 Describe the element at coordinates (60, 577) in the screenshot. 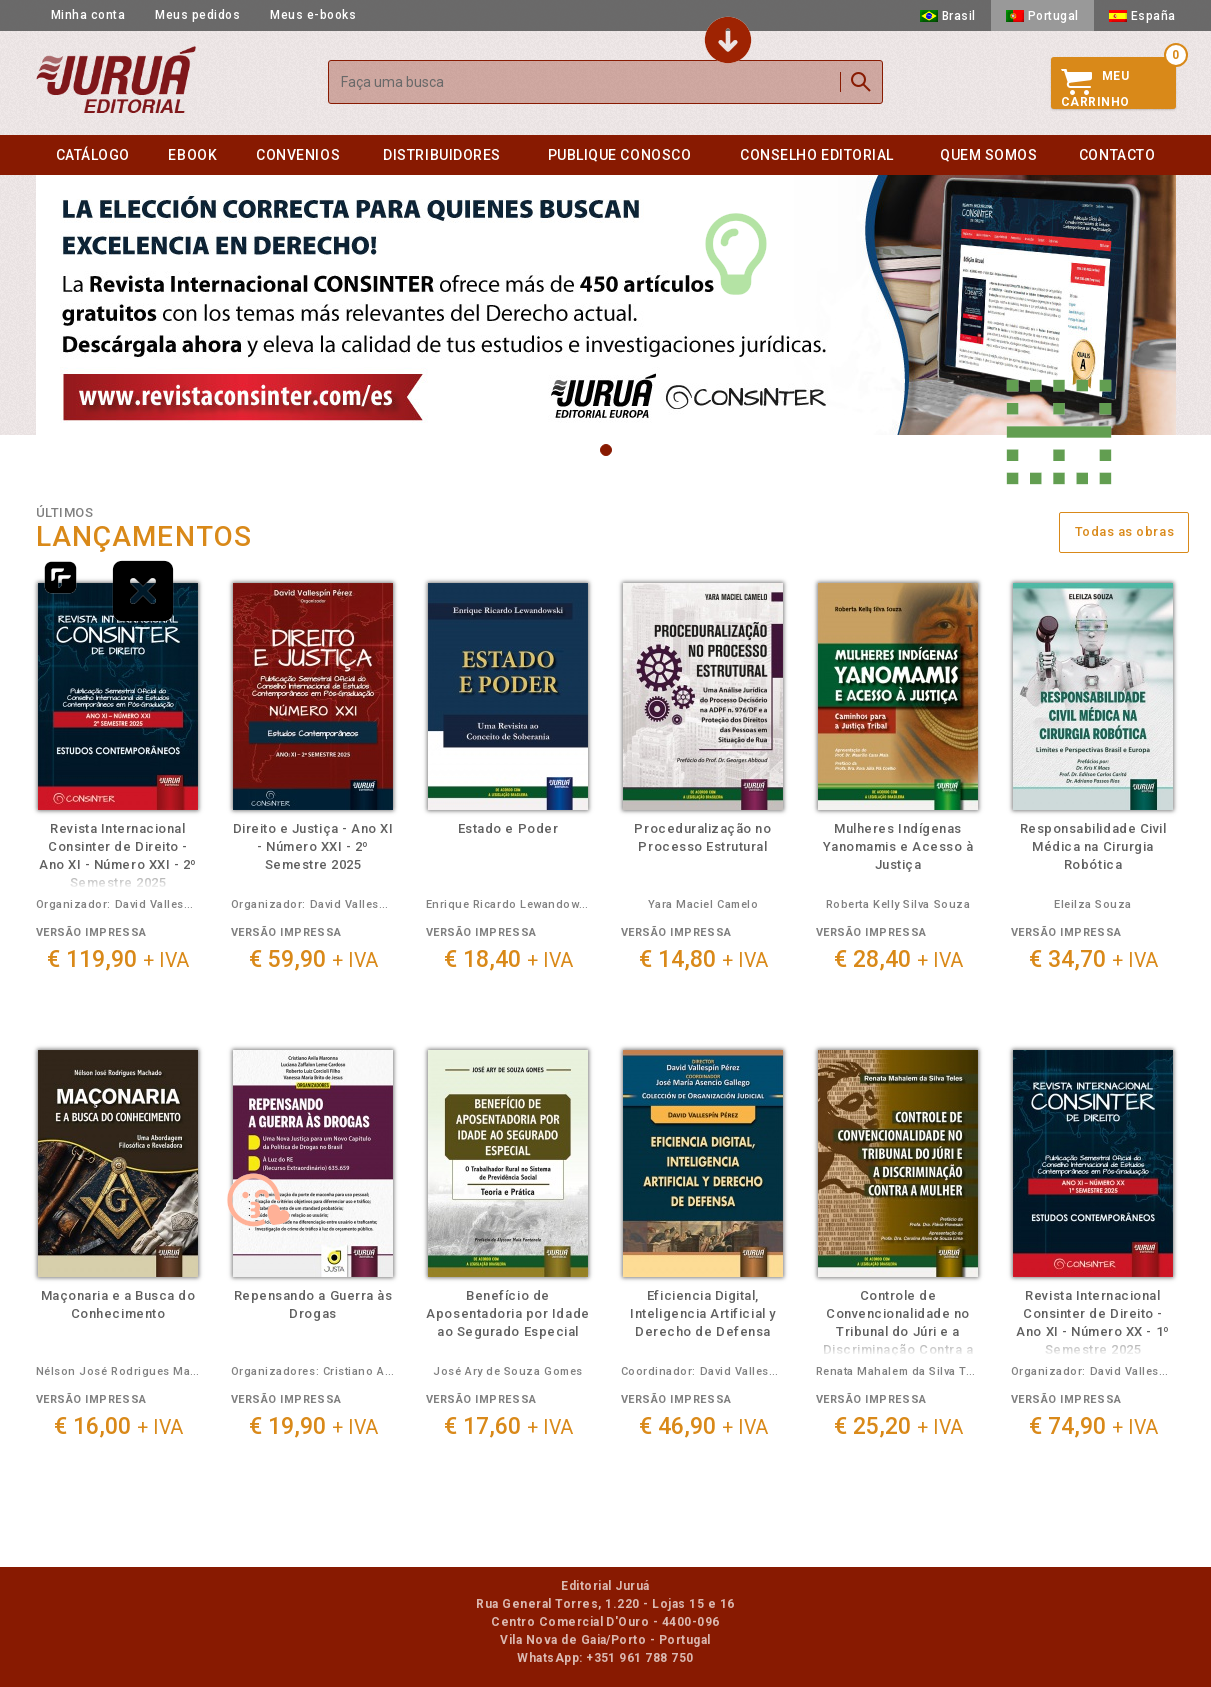

I see `red river brand logo` at that location.